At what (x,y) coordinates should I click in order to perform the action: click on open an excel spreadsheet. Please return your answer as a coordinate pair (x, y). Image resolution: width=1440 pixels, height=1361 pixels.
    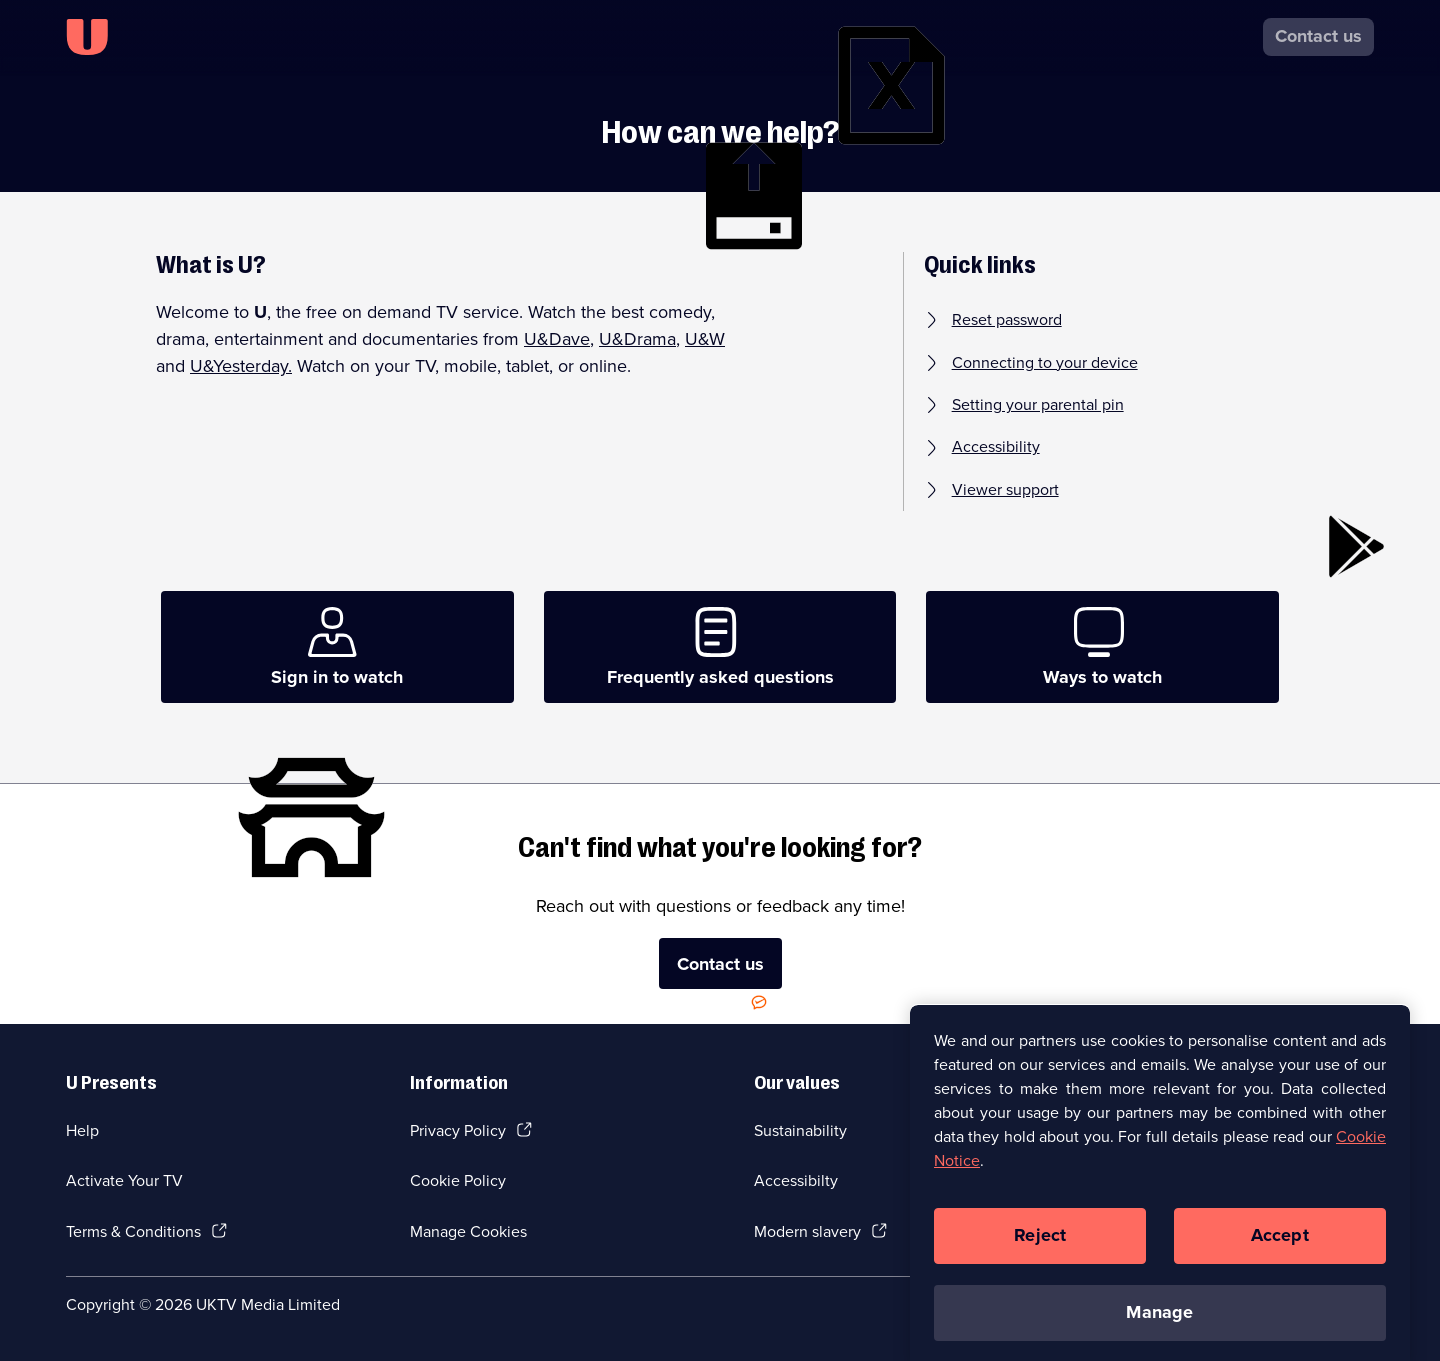
    Looking at the image, I should click on (891, 85).